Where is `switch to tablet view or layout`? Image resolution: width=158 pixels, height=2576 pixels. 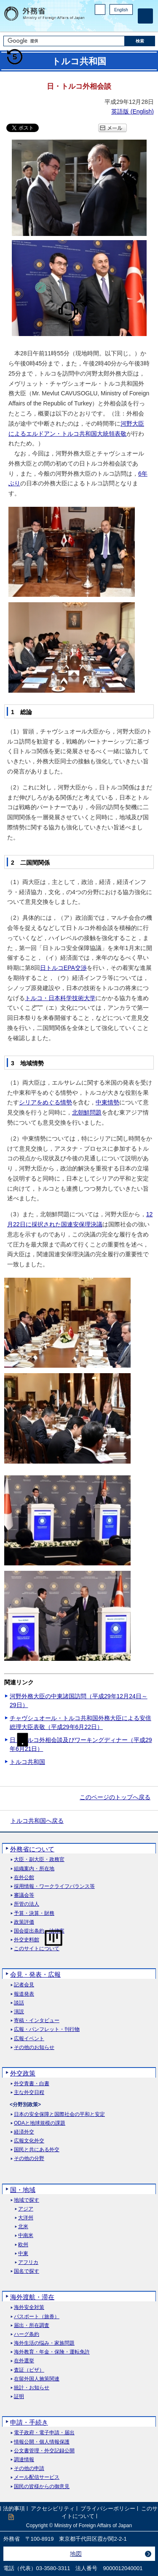
switch to tablet view or layout is located at coordinates (22, 1739).